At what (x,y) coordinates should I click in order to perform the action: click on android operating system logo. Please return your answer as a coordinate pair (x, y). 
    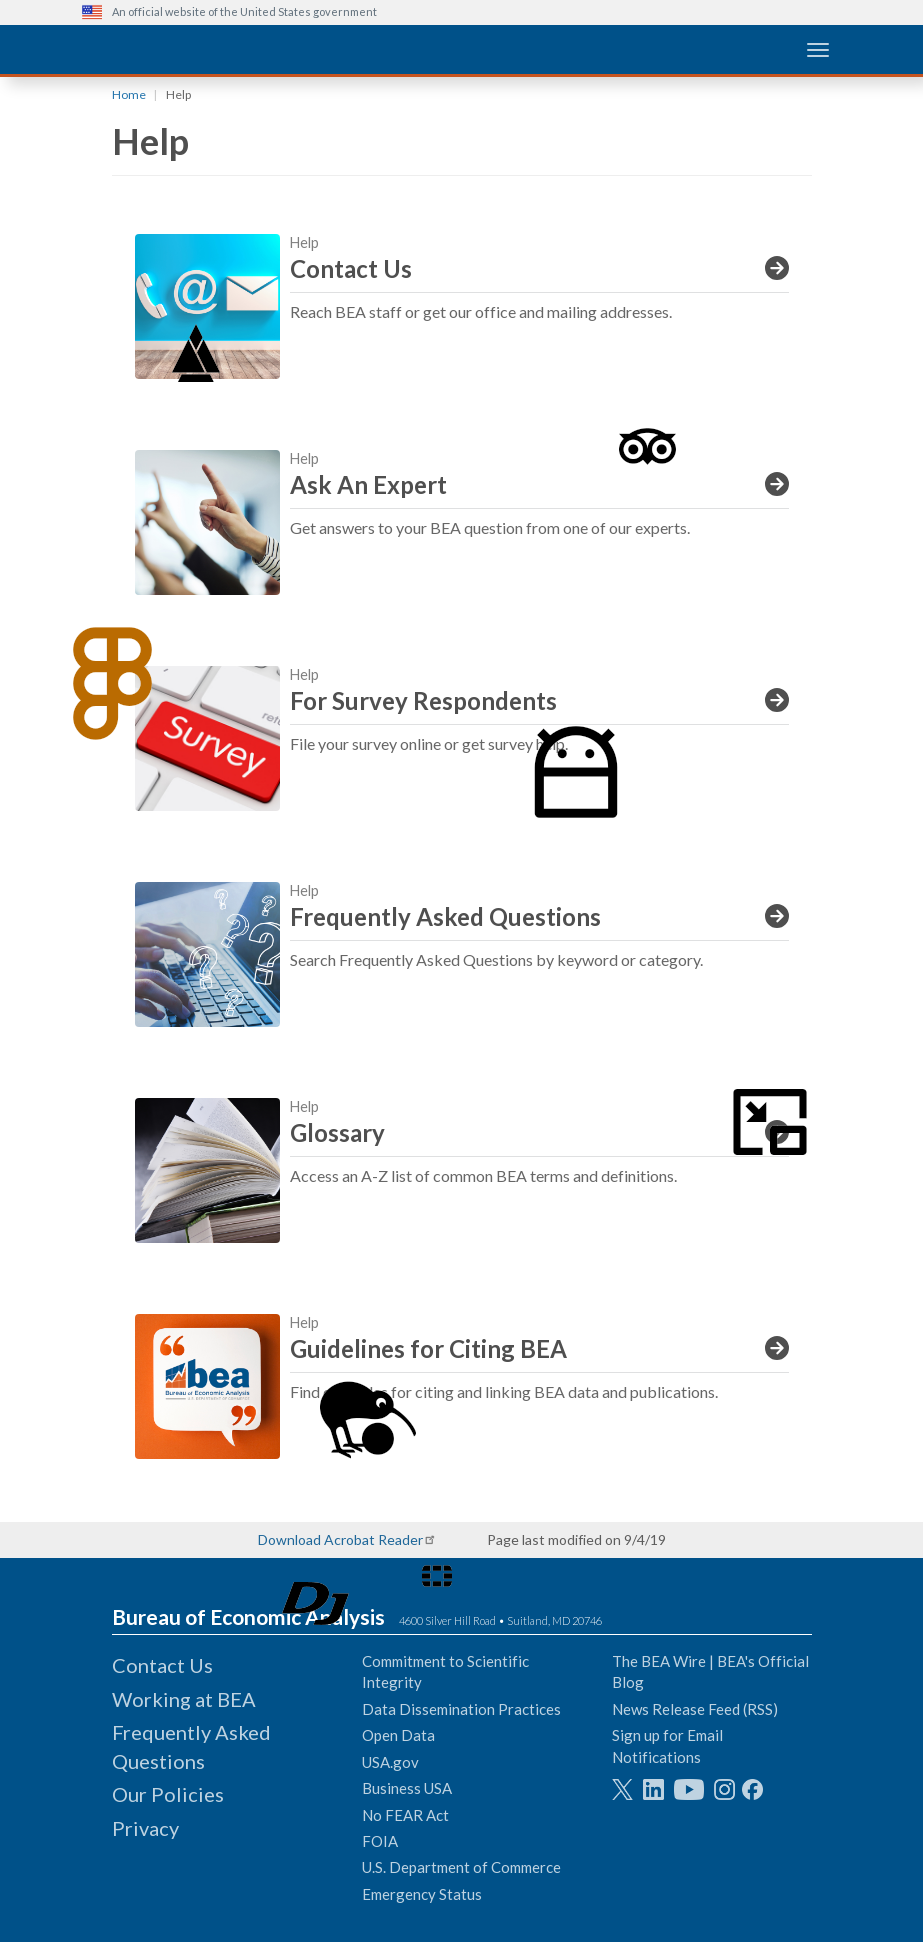
    Looking at the image, I should click on (576, 772).